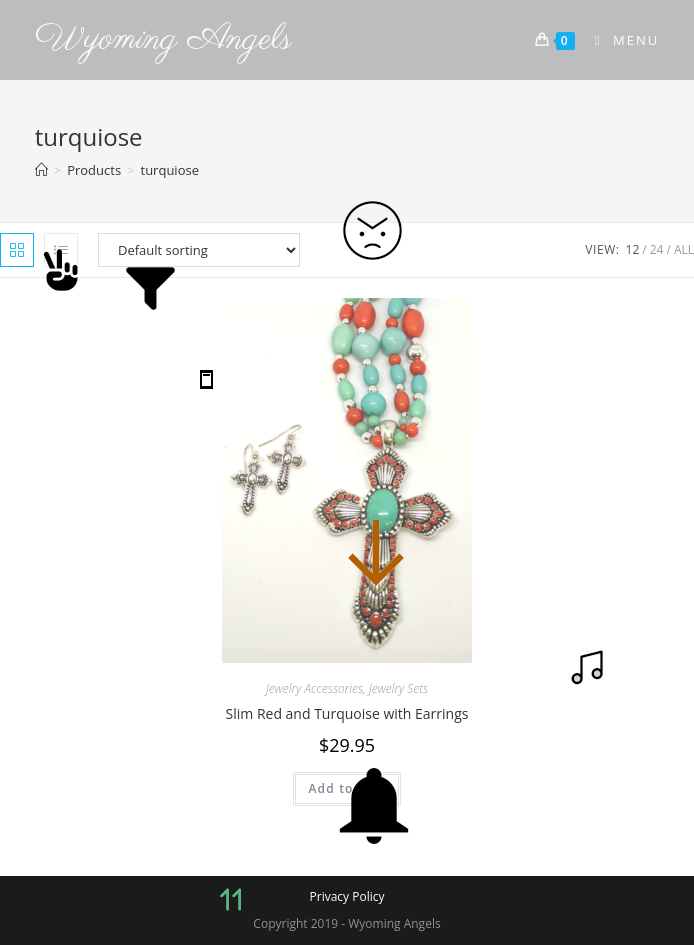  I want to click on react to a message with anger, so click(372, 230).